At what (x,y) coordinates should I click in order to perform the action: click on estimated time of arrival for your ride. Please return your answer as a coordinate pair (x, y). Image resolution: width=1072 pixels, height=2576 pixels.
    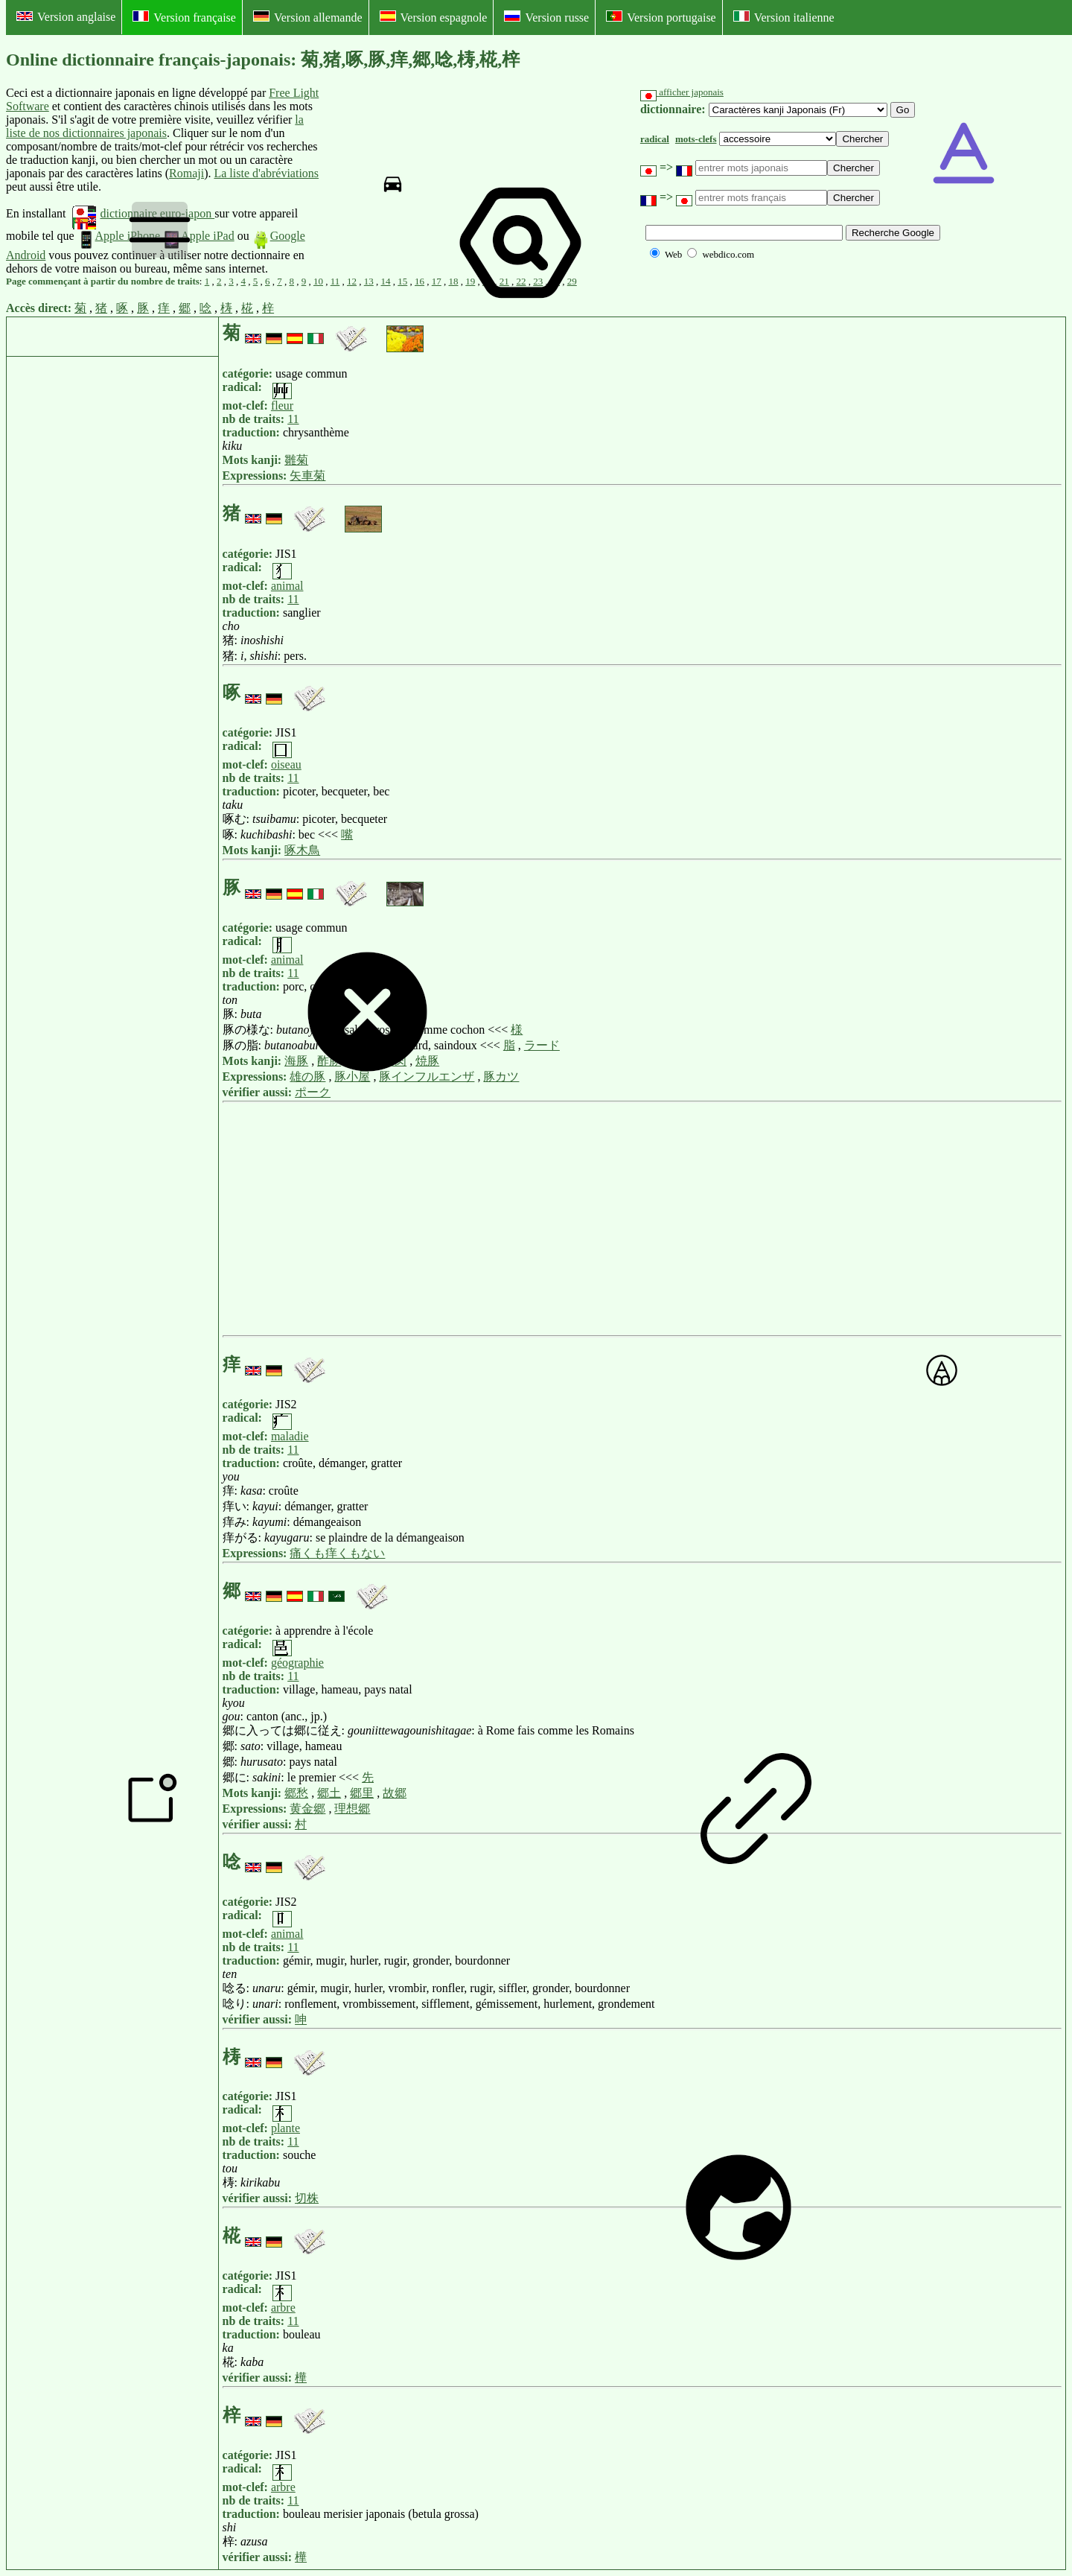
    Looking at the image, I should click on (392, 184).